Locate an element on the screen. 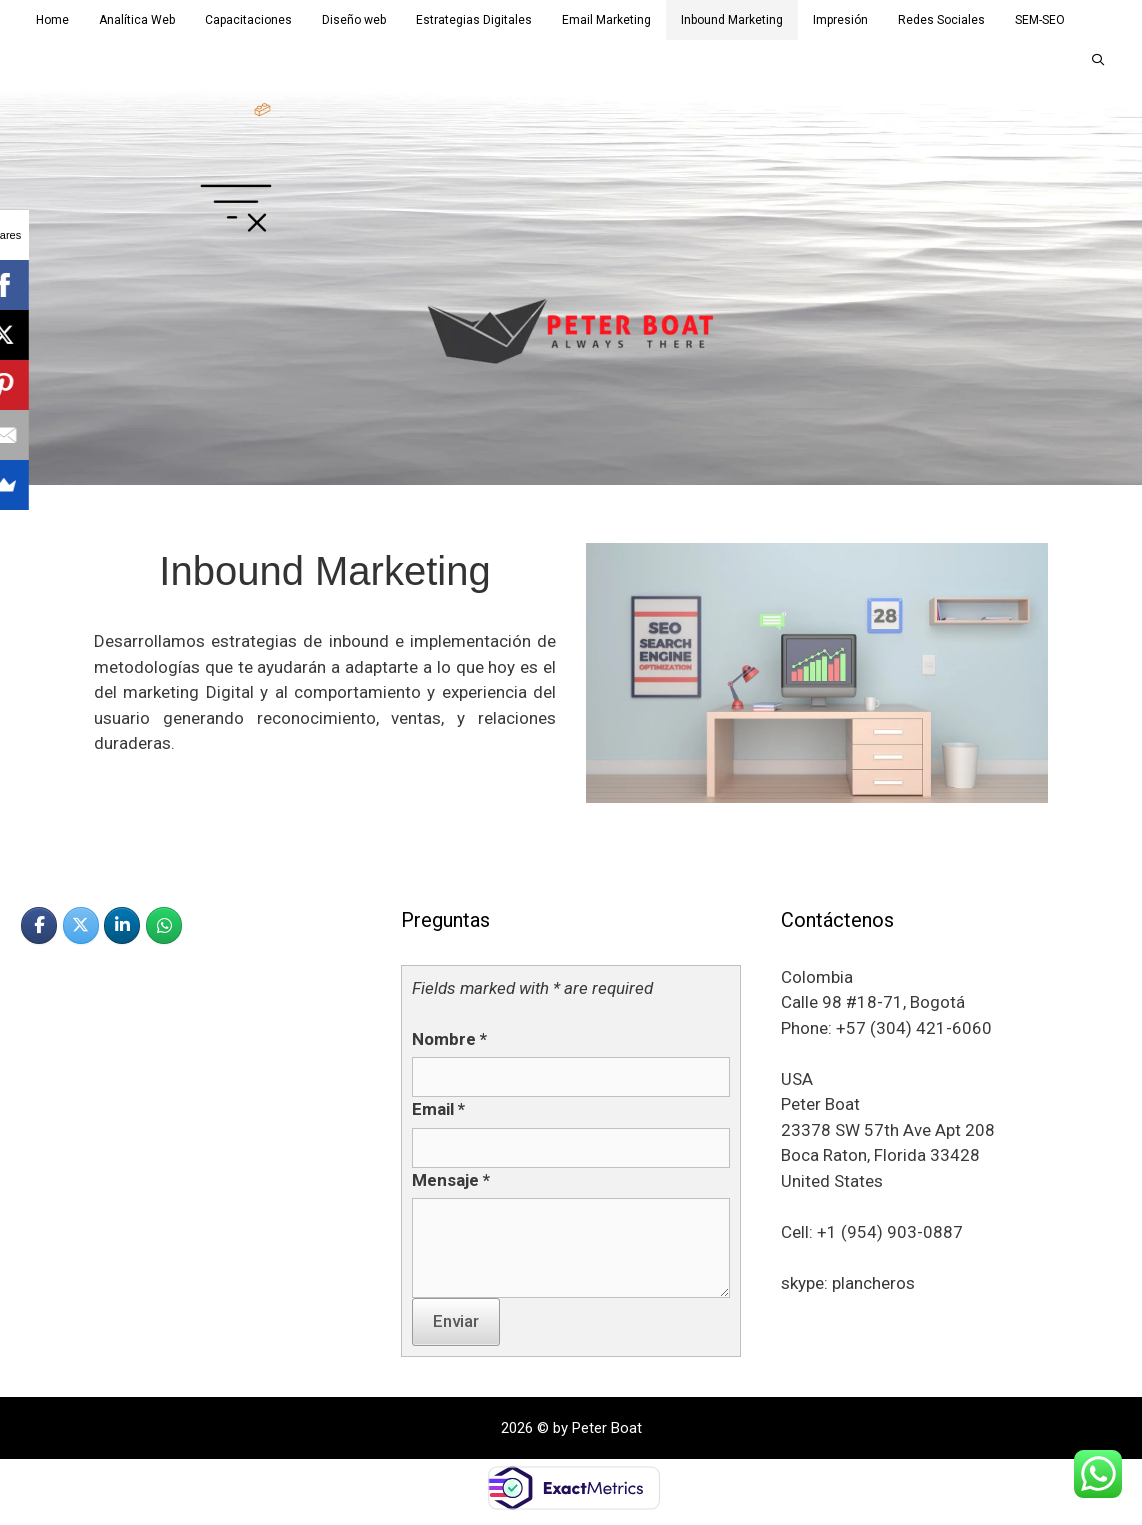 The width and height of the screenshot is (1142, 1525). access building or construction features is located at coordinates (262, 109).